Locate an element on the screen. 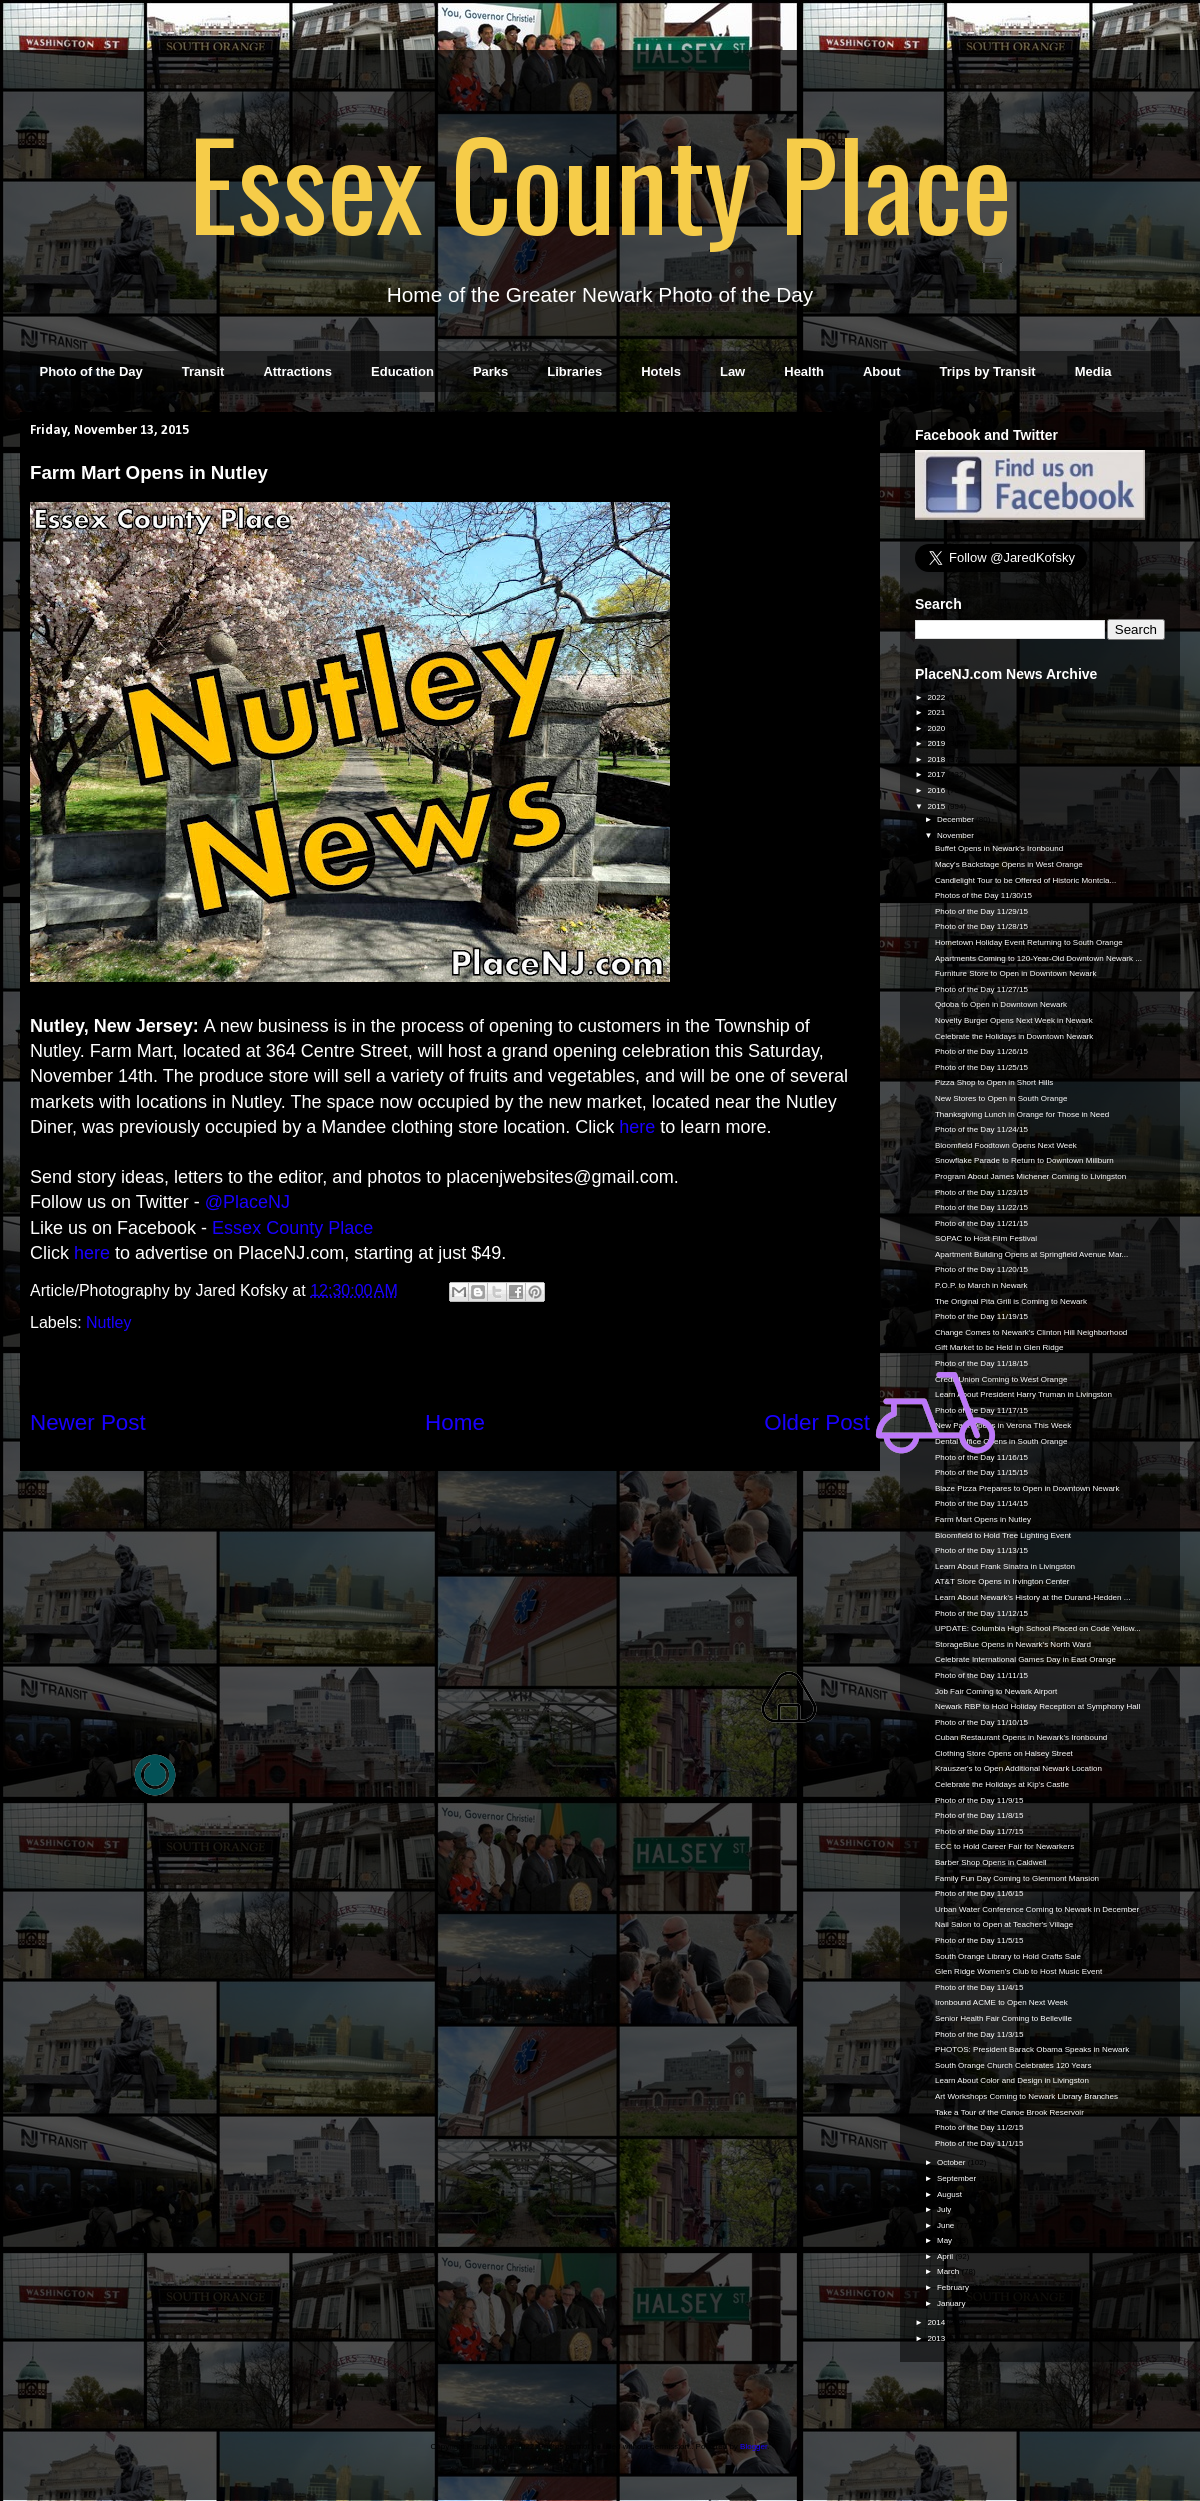 This screenshot has width=1200, height=2501. indicates loading or processing in progress is located at coordinates (155, 1775).